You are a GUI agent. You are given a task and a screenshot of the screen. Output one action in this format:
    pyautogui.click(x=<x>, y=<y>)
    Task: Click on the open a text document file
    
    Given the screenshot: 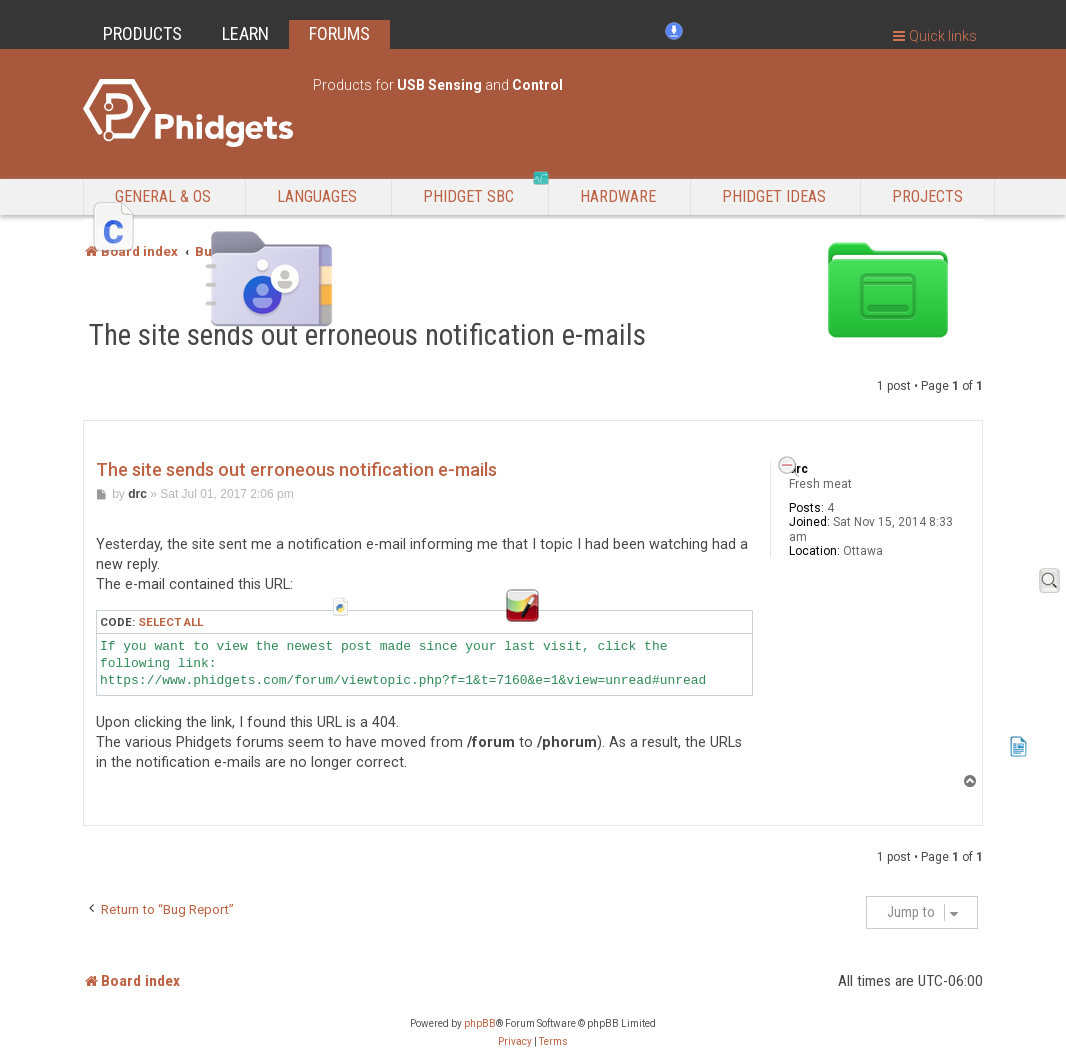 What is the action you would take?
    pyautogui.click(x=1018, y=746)
    